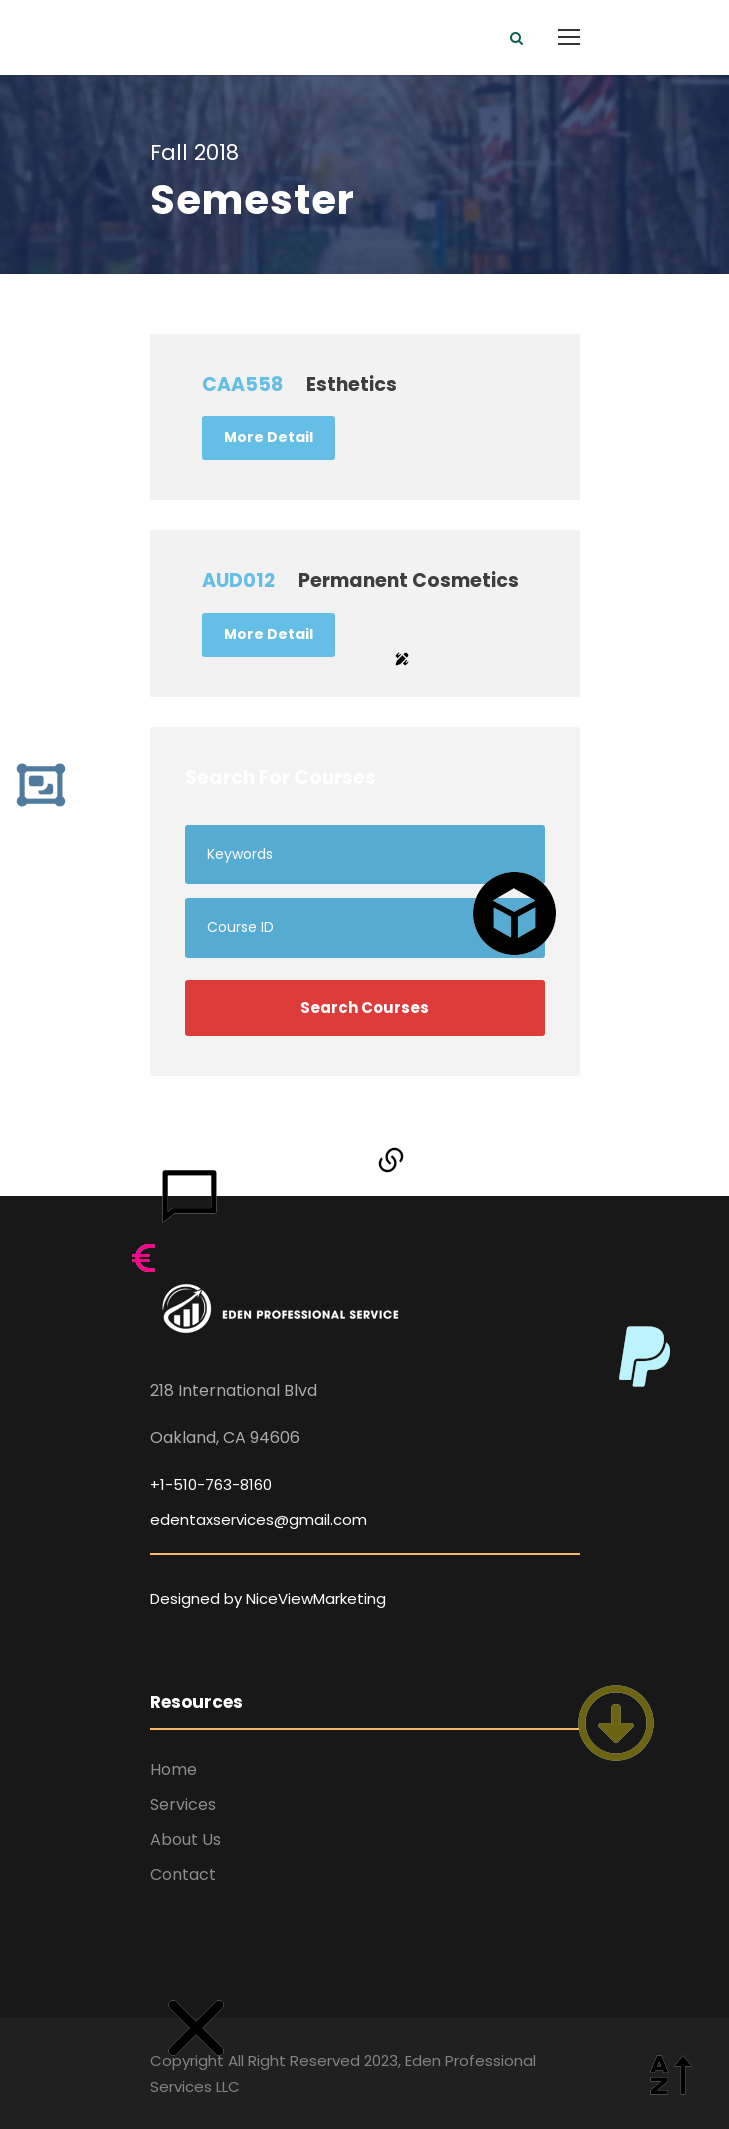  What do you see at coordinates (196, 2028) in the screenshot?
I see `close a window or dialog` at bounding box center [196, 2028].